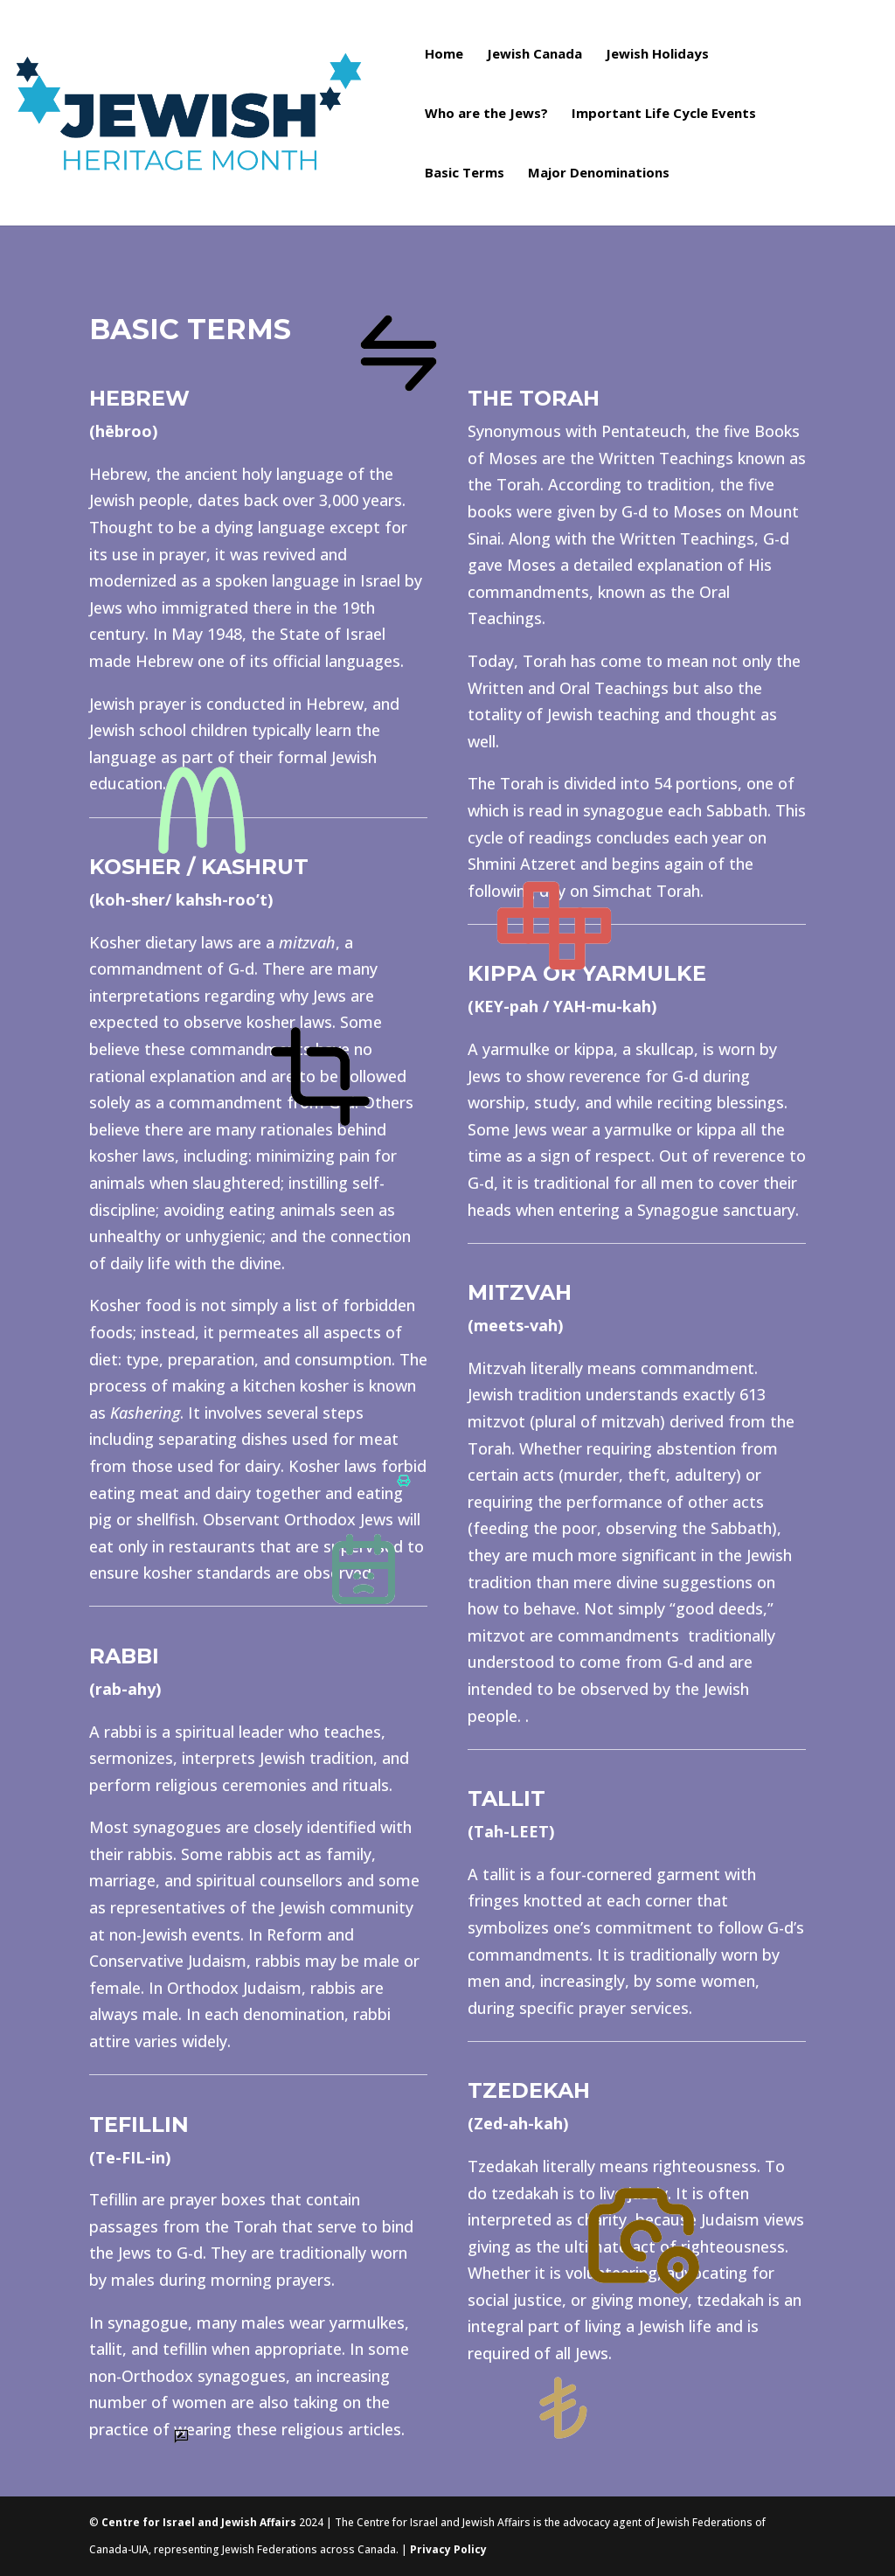  I want to click on view 3d model unfolded net, so click(554, 923).